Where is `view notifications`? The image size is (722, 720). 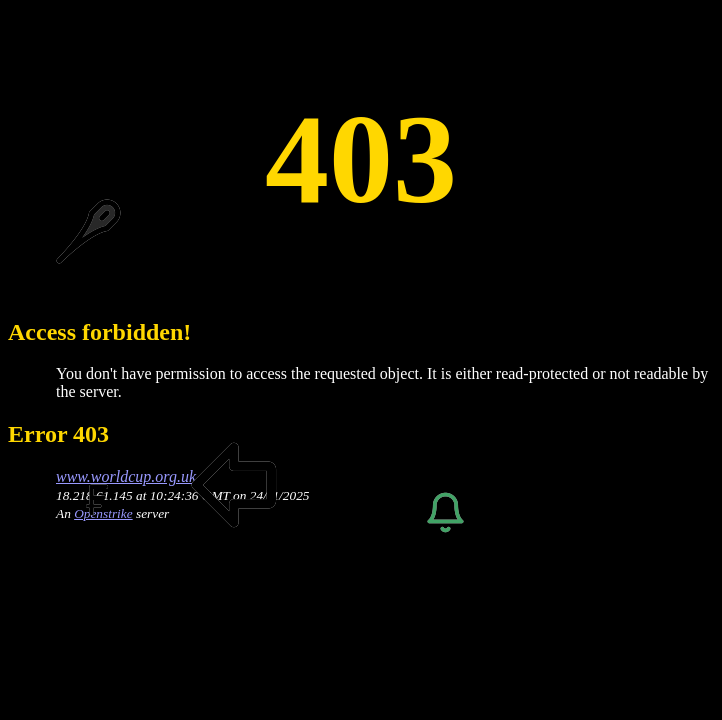
view notifications is located at coordinates (445, 512).